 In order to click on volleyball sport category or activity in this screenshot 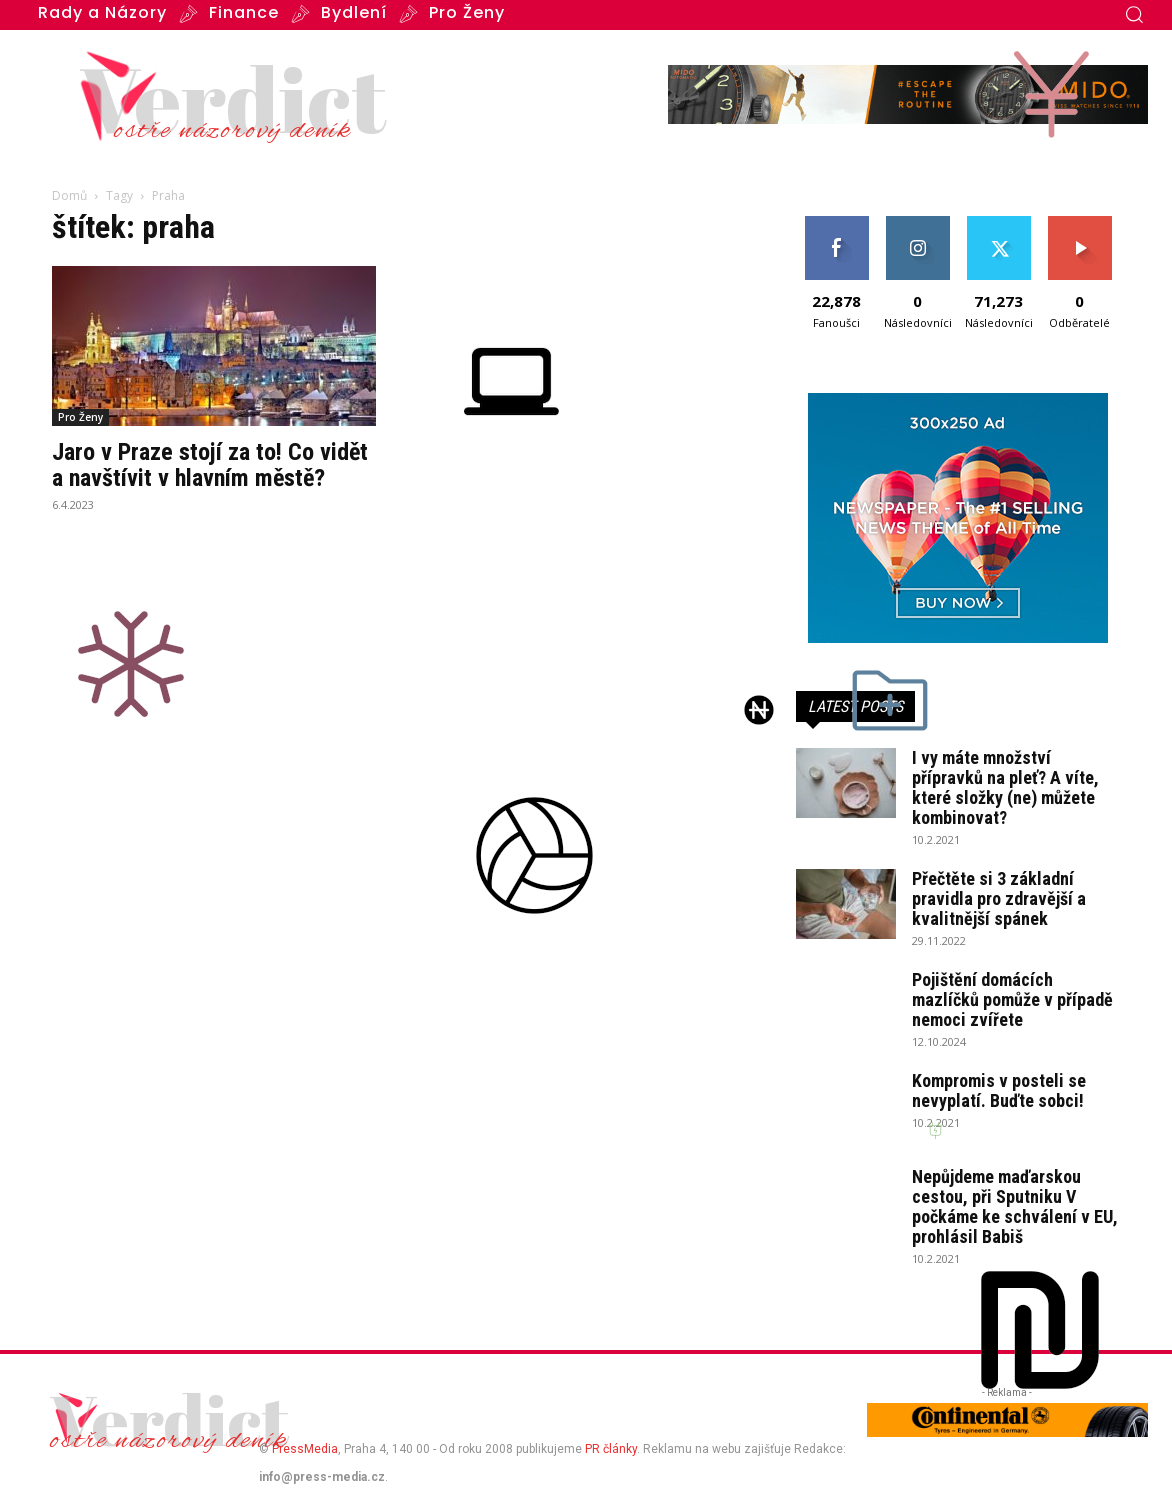, I will do `click(534, 855)`.